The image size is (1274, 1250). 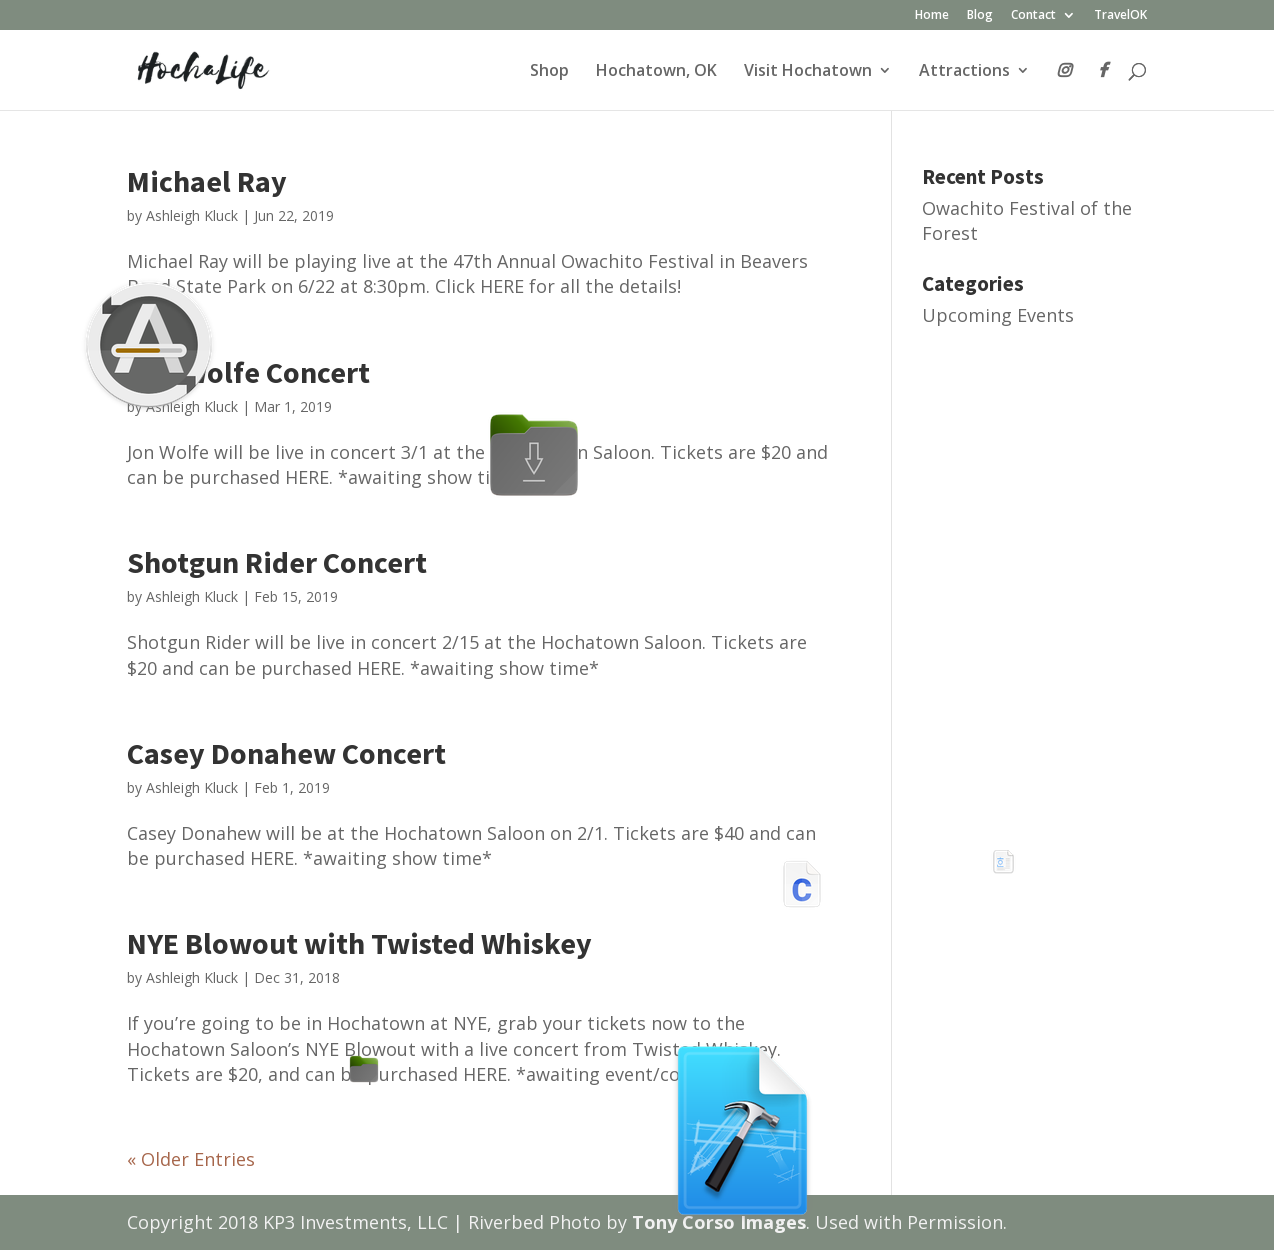 I want to click on open a Hangul Word Processor (.hwp) document, so click(x=1003, y=861).